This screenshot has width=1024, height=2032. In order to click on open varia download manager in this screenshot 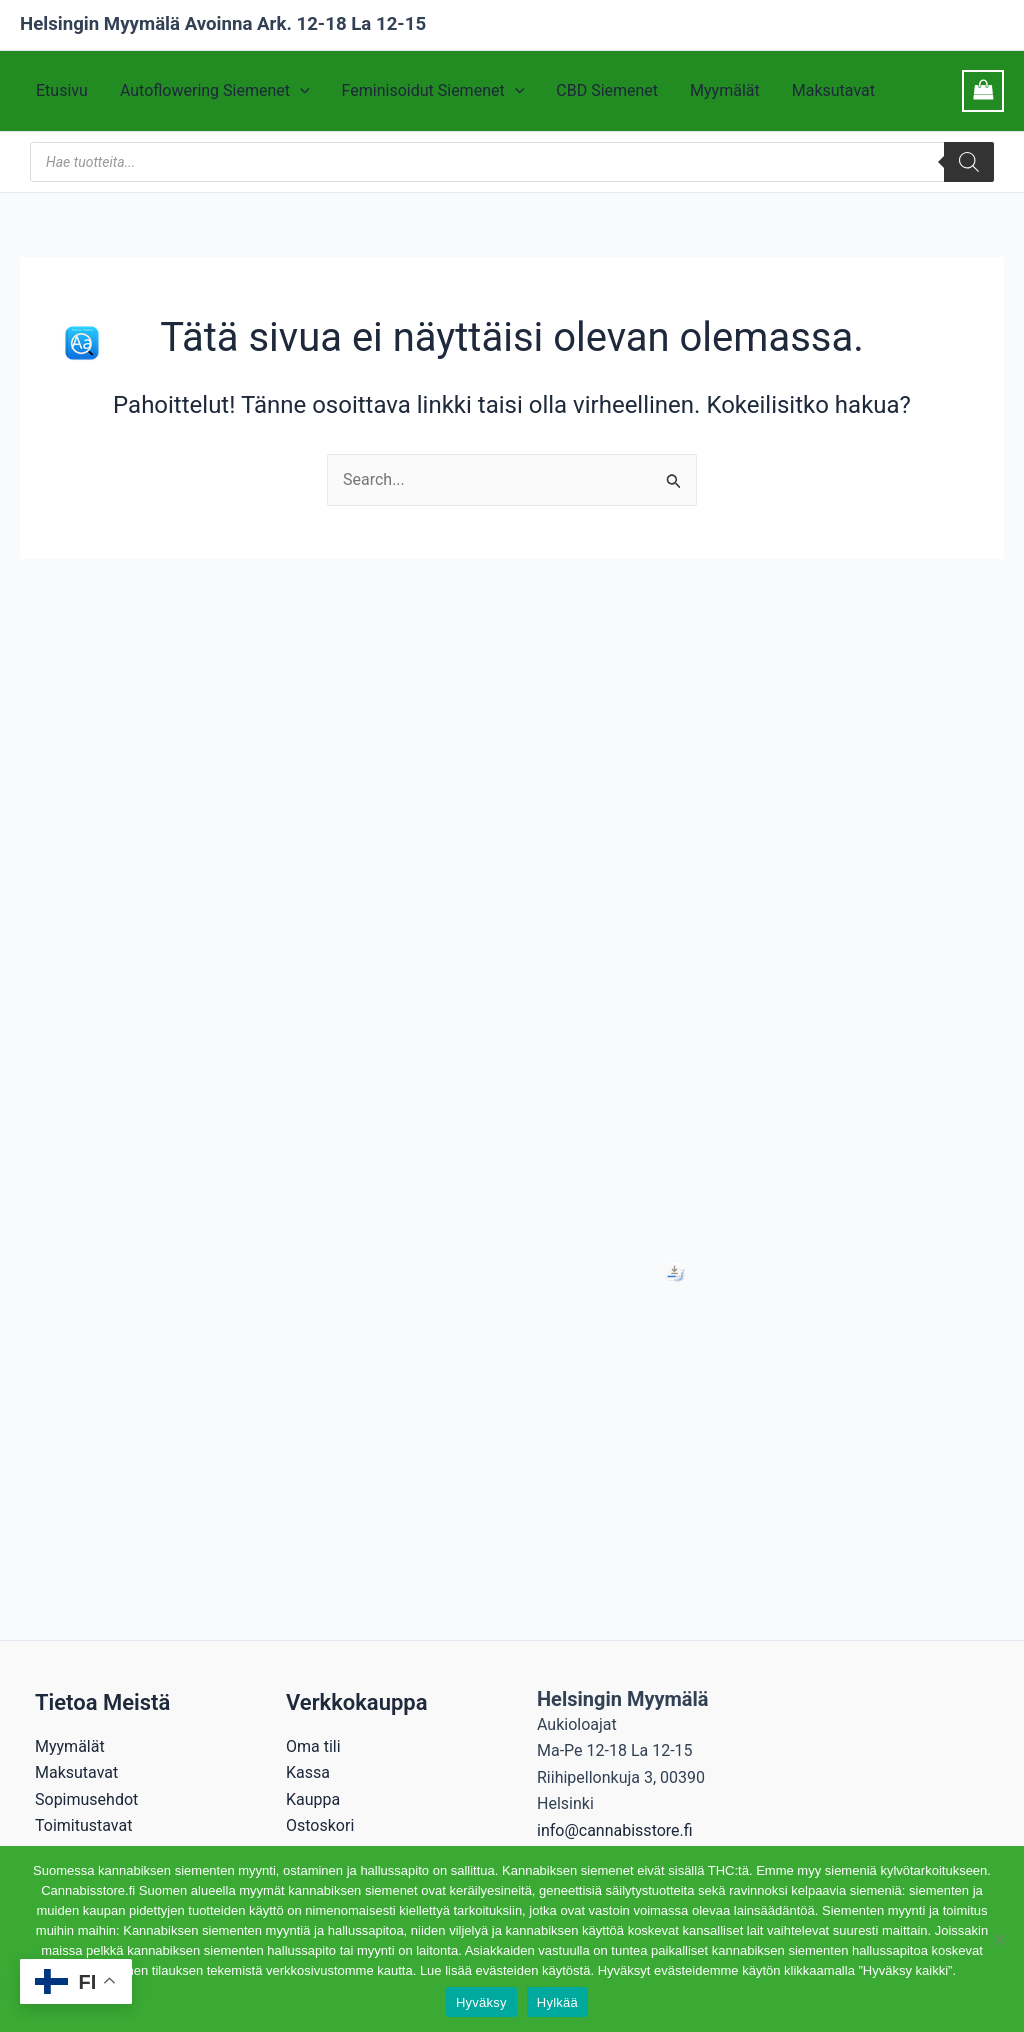, I will do `click(674, 1271)`.